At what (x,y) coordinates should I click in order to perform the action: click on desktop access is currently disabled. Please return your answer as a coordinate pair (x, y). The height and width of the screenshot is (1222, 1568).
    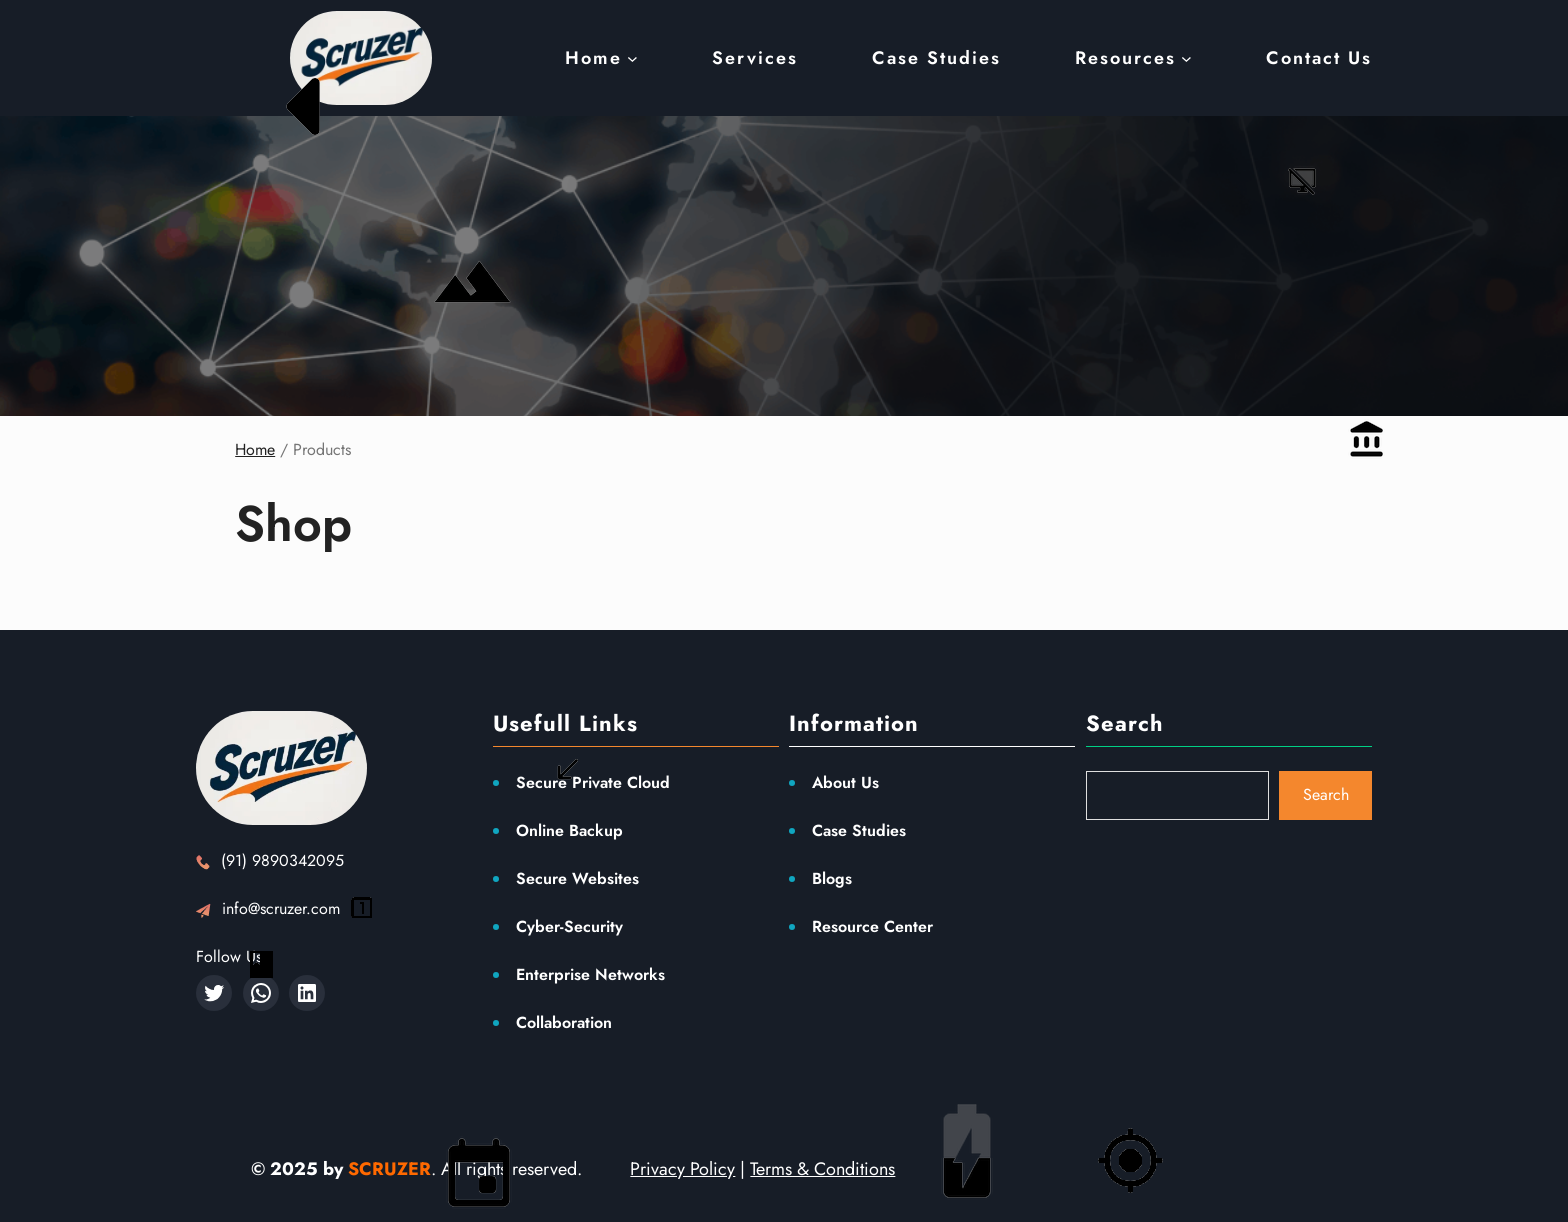
    Looking at the image, I should click on (1302, 180).